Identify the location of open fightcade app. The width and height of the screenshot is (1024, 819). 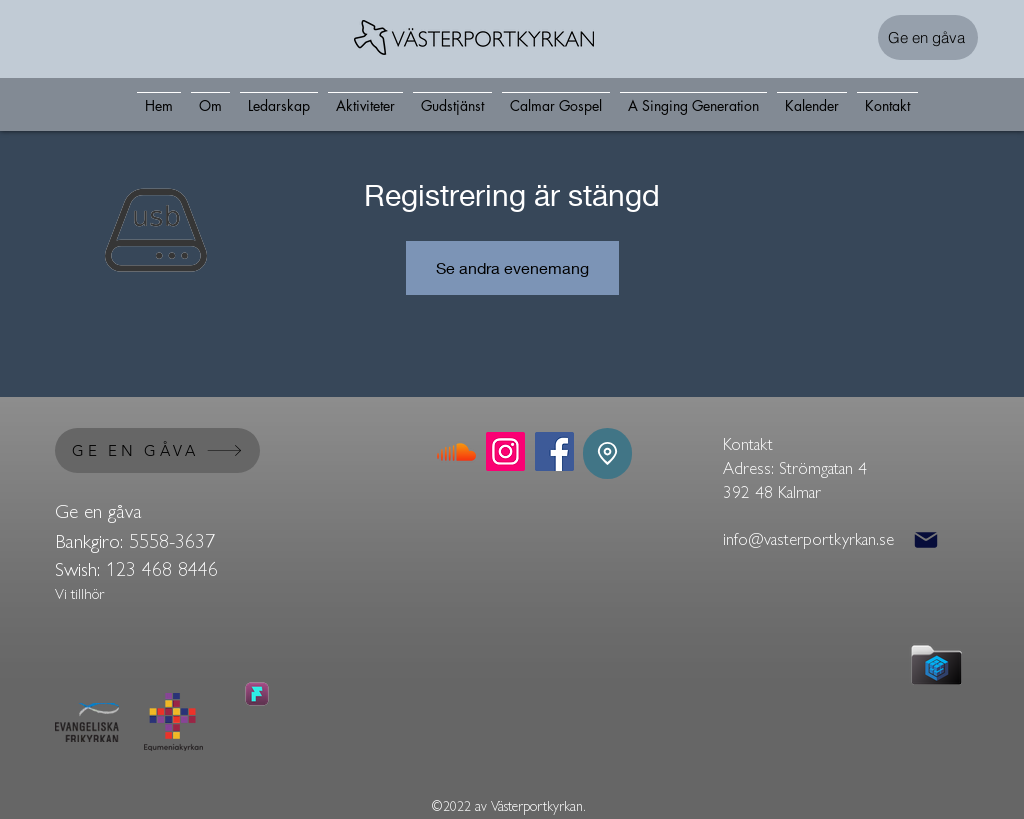
(257, 694).